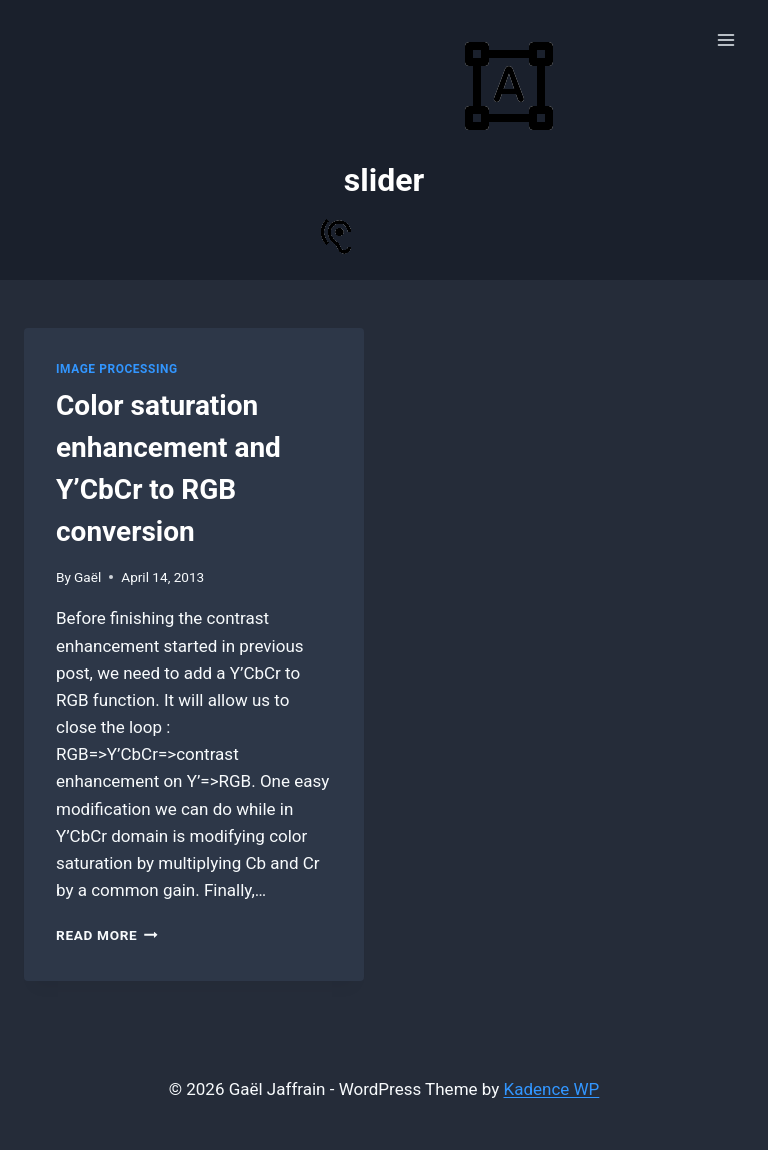 The width and height of the screenshot is (768, 1150). I want to click on access hearing or audio accessibility settings, so click(336, 237).